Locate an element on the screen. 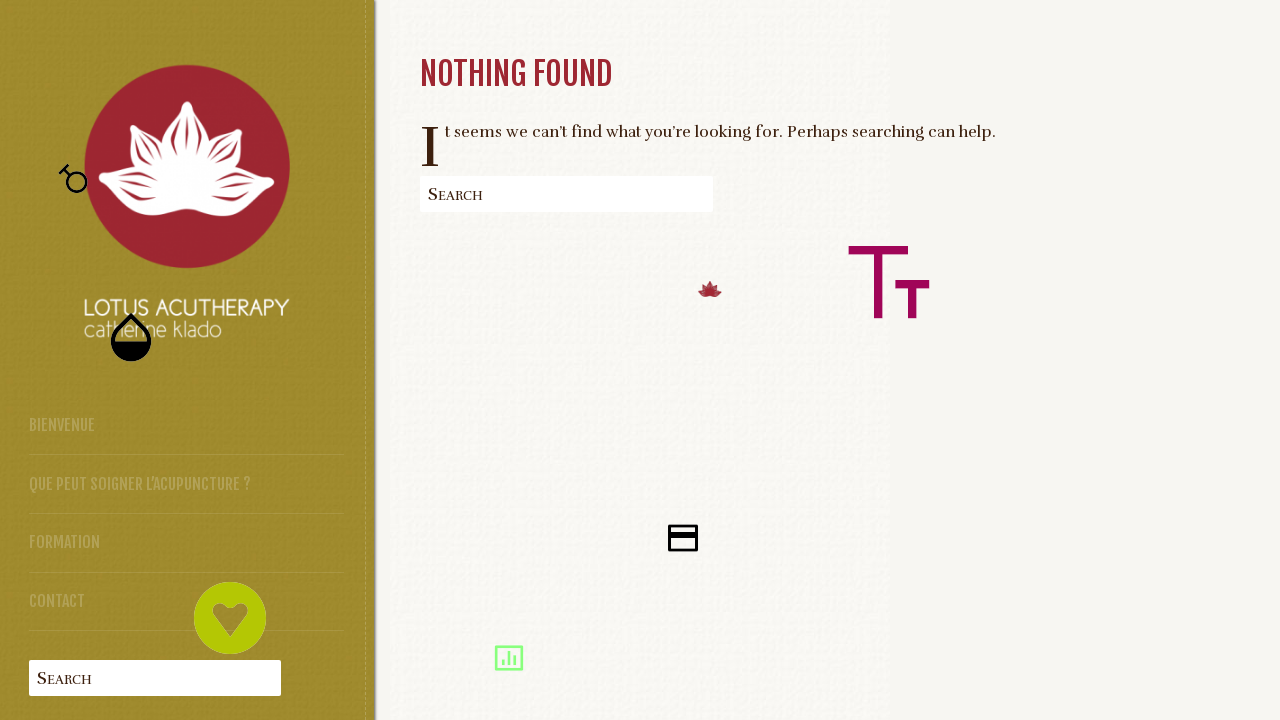  adjust color contrast settings is located at coordinates (131, 339).